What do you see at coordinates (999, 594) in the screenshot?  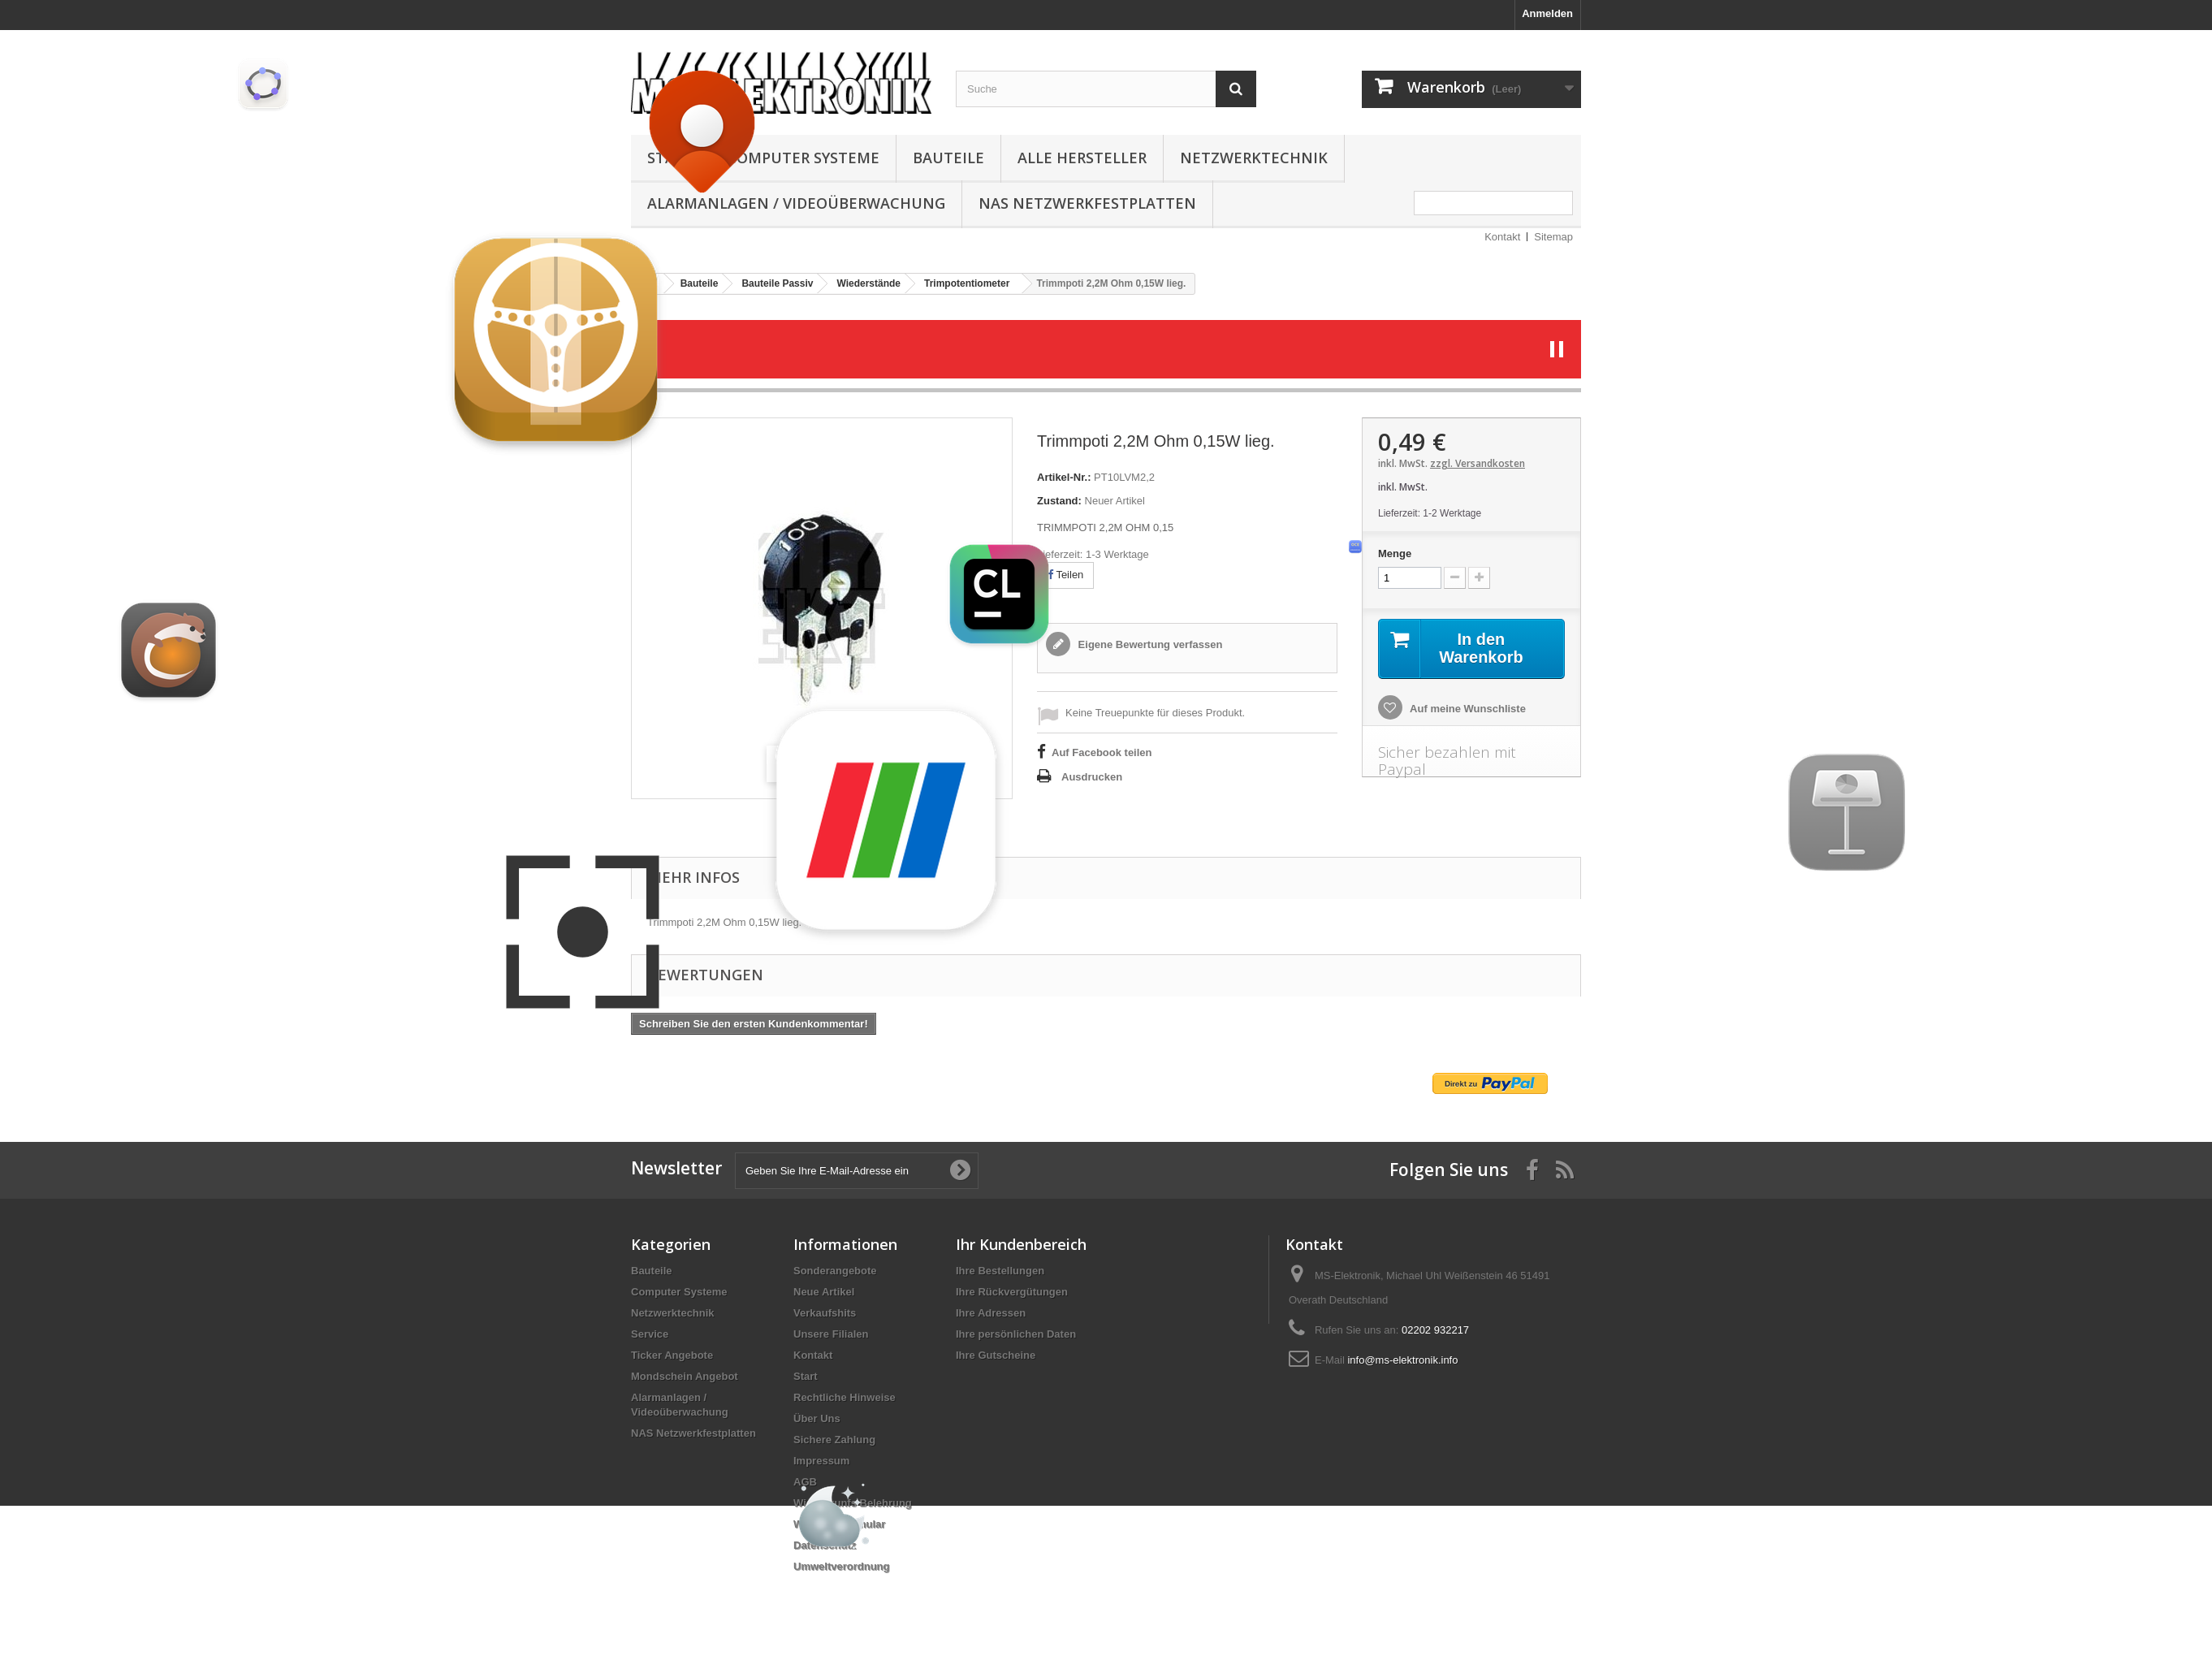 I see `open CLion IDE application` at bounding box center [999, 594].